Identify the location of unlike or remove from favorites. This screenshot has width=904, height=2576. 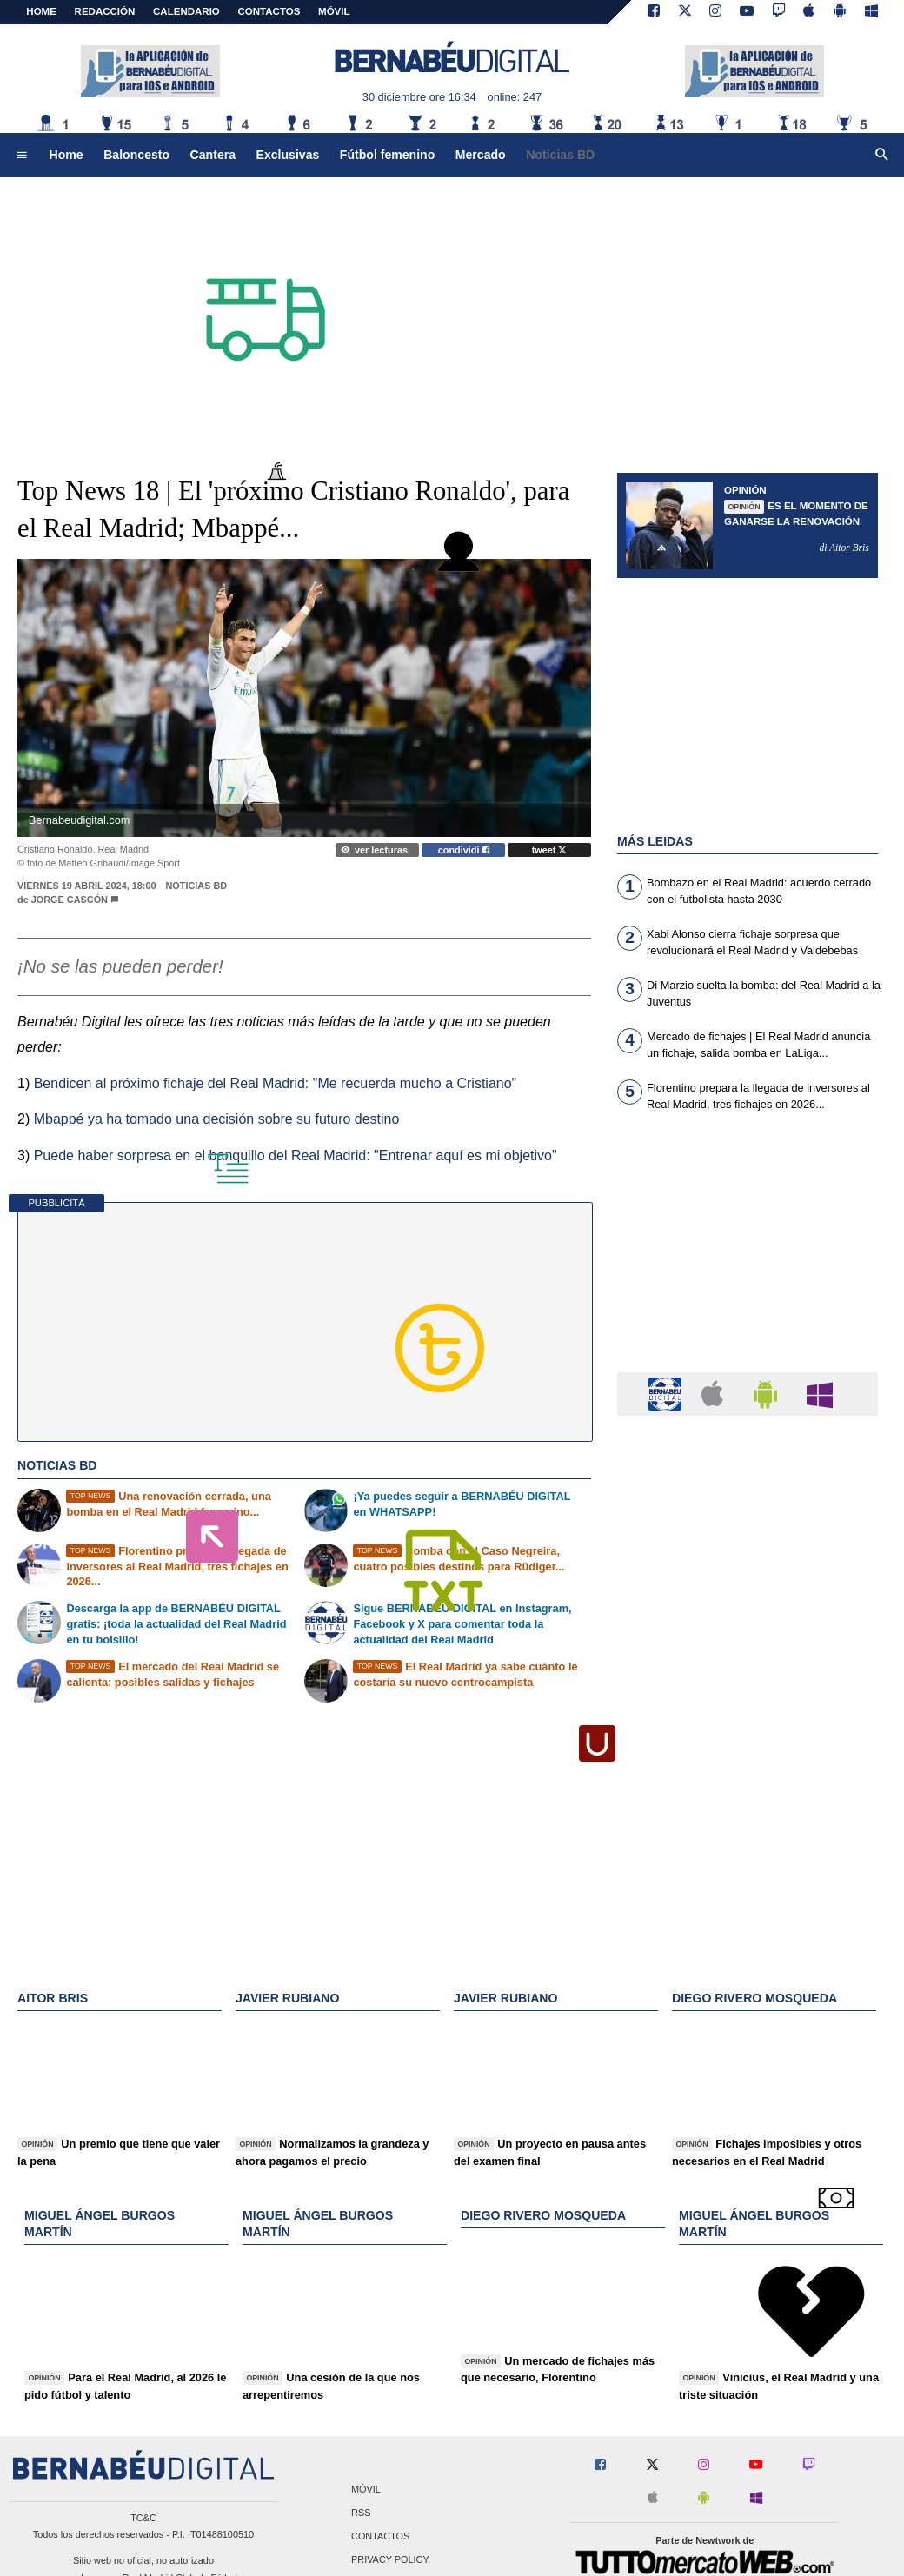
(811, 2307).